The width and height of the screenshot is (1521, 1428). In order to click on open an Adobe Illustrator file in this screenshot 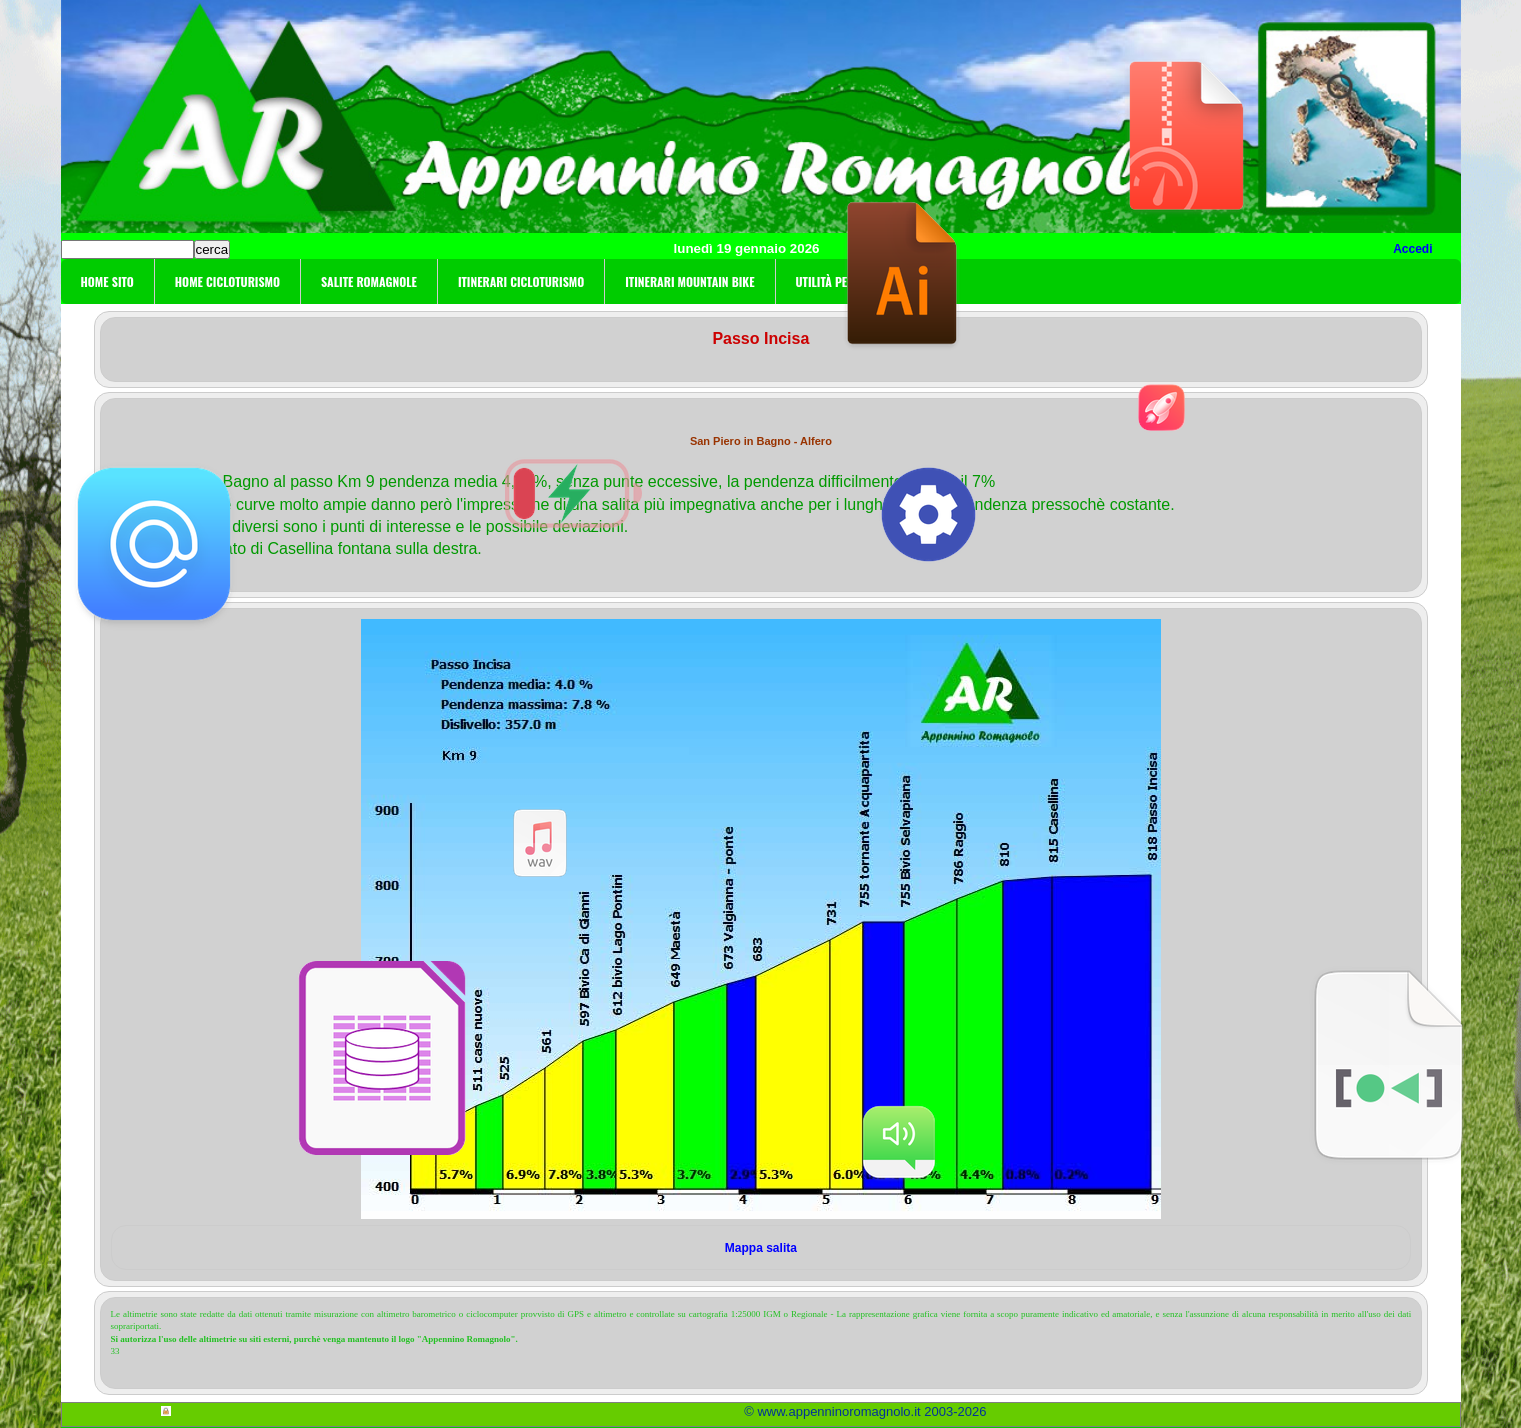, I will do `click(902, 273)`.